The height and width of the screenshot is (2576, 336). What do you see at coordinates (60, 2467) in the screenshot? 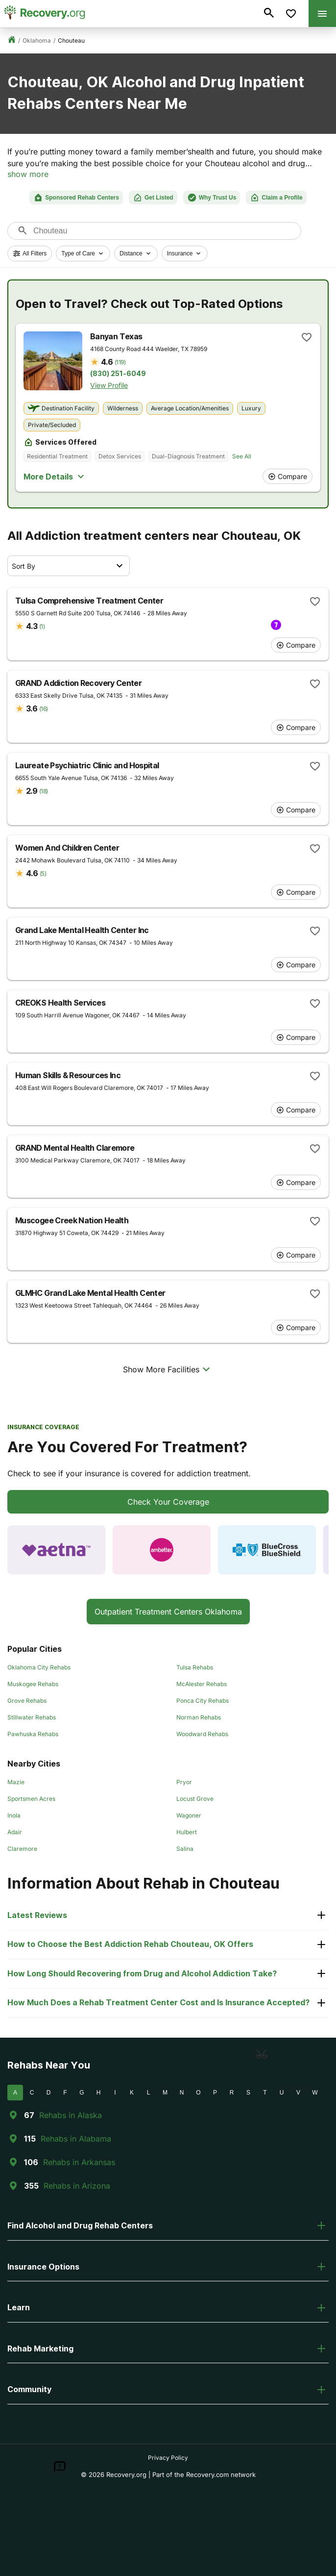
I see `submit feedback or report an issue` at bounding box center [60, 2467].